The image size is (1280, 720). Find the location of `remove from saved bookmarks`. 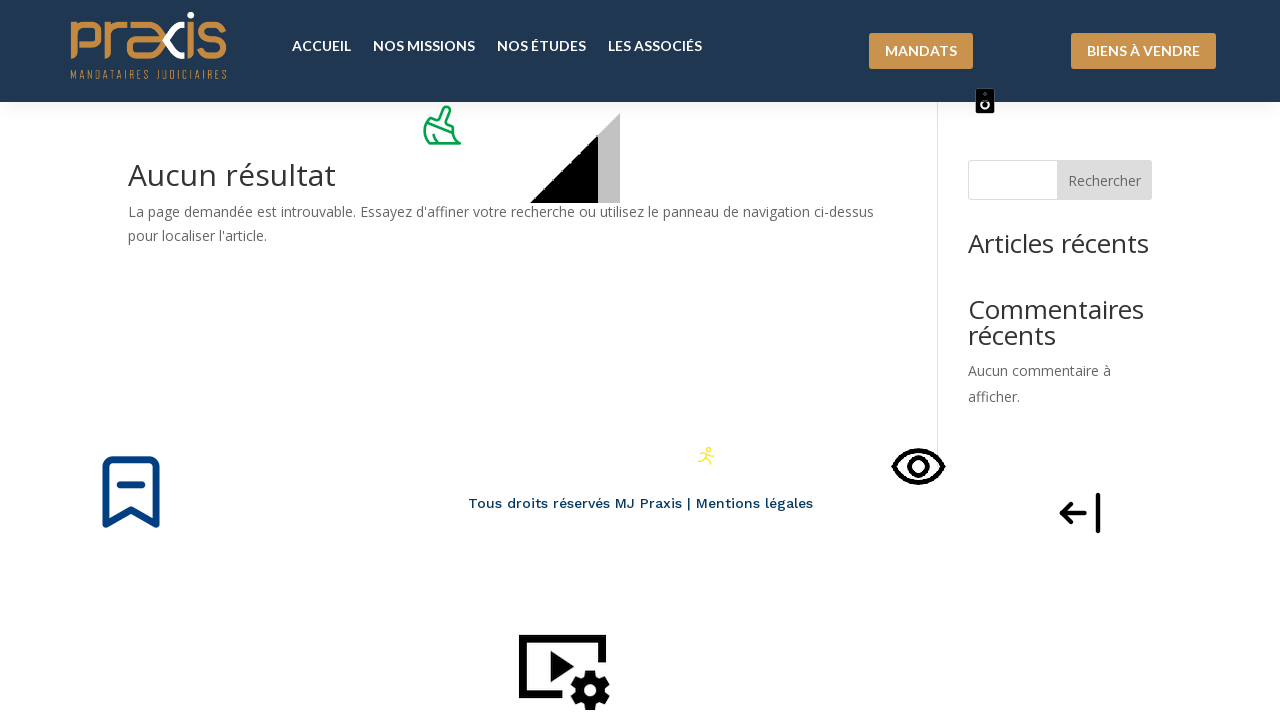

remove from saved bookmarks is located at coordinates (131, 492).